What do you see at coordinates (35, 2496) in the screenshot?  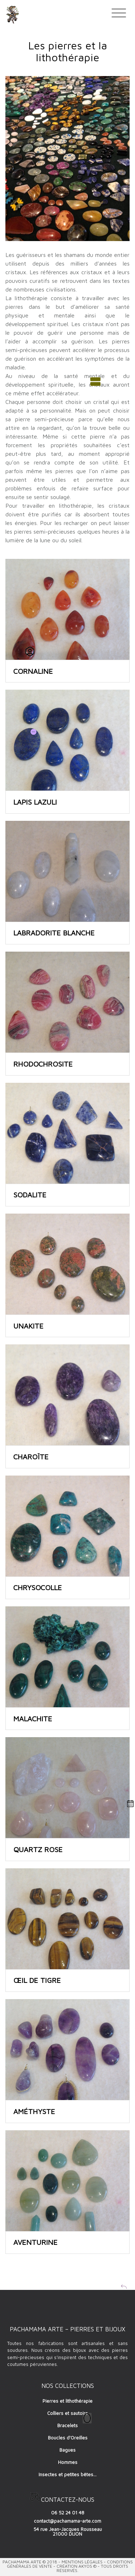 I see `access farming or agricultural features` at bounding box center [35, 2496].